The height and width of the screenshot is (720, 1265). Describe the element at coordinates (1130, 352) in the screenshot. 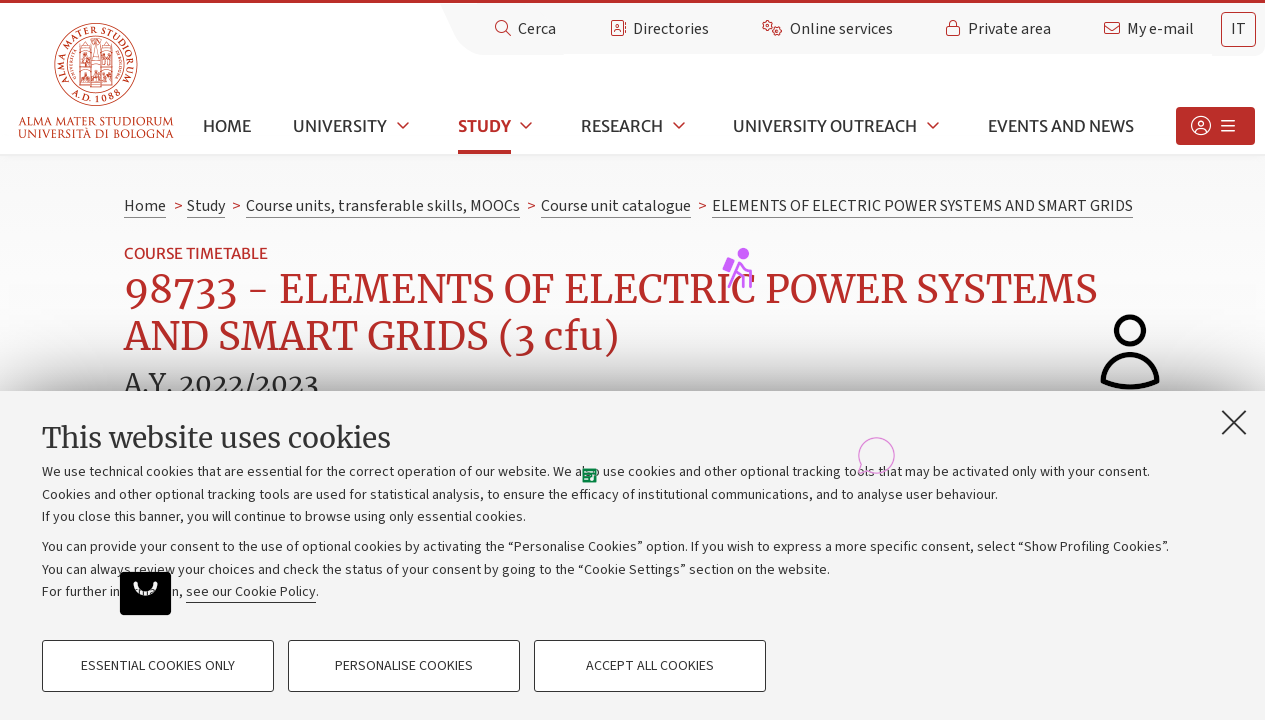

I see `view your profile` at that location.